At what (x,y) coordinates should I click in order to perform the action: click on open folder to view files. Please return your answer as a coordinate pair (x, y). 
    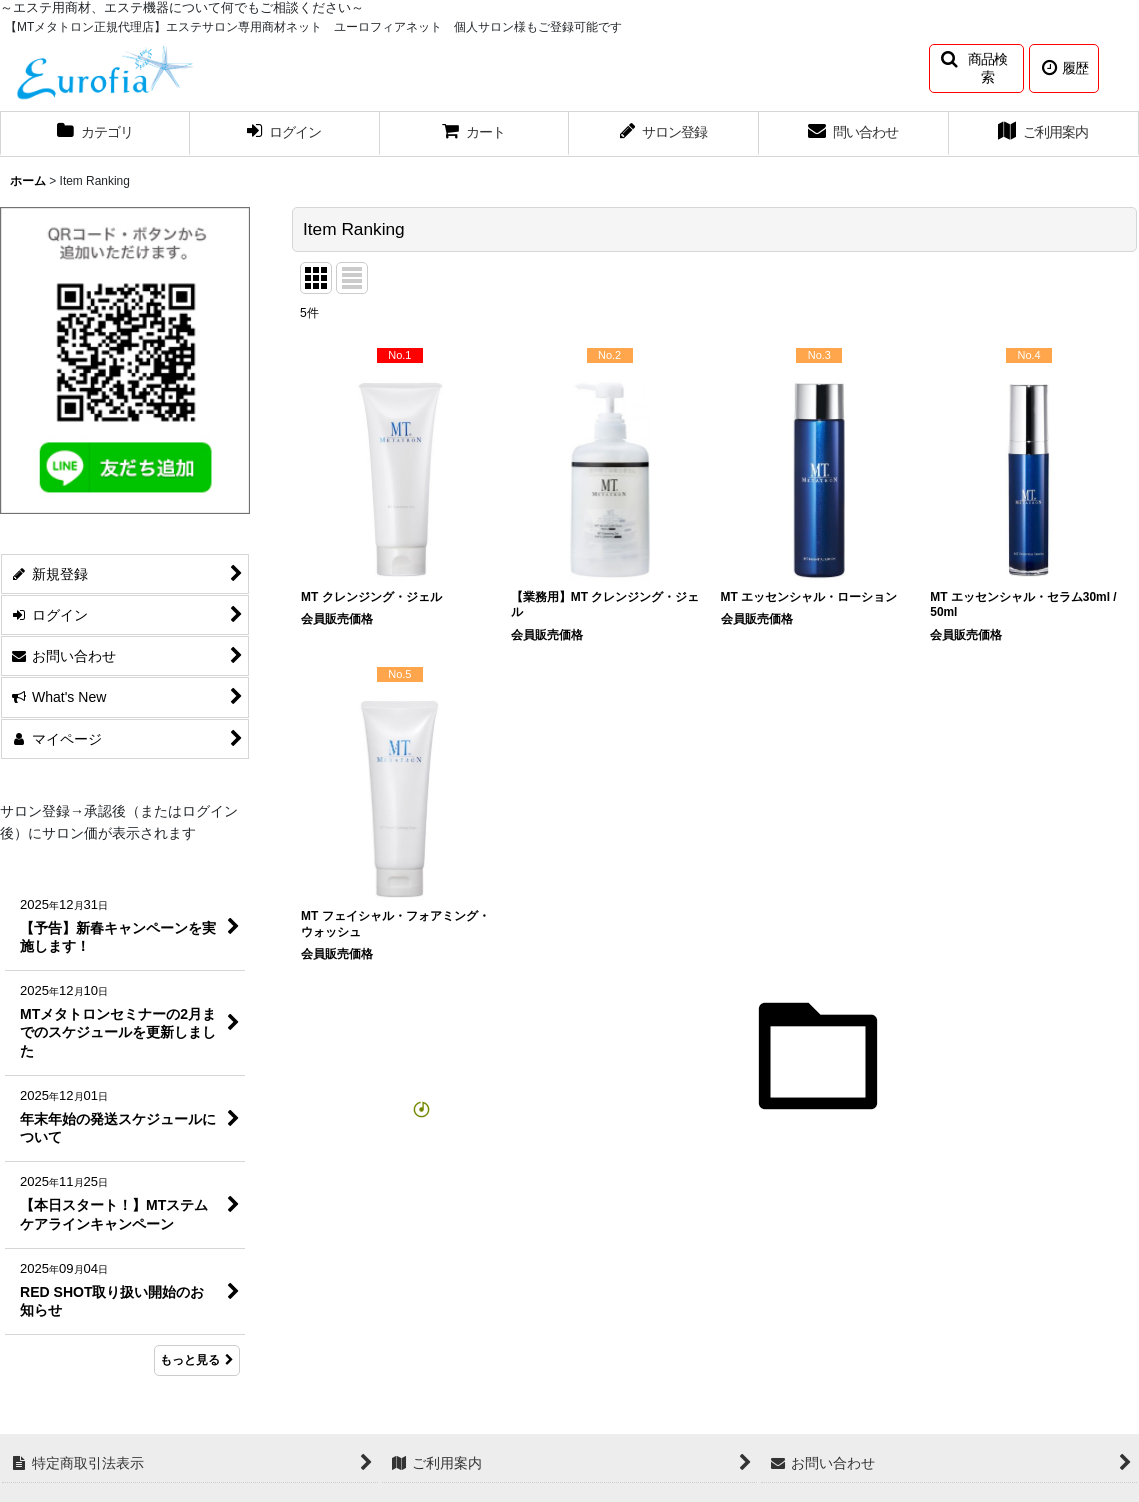
    Looking at the image, I should click on (818, 1056).